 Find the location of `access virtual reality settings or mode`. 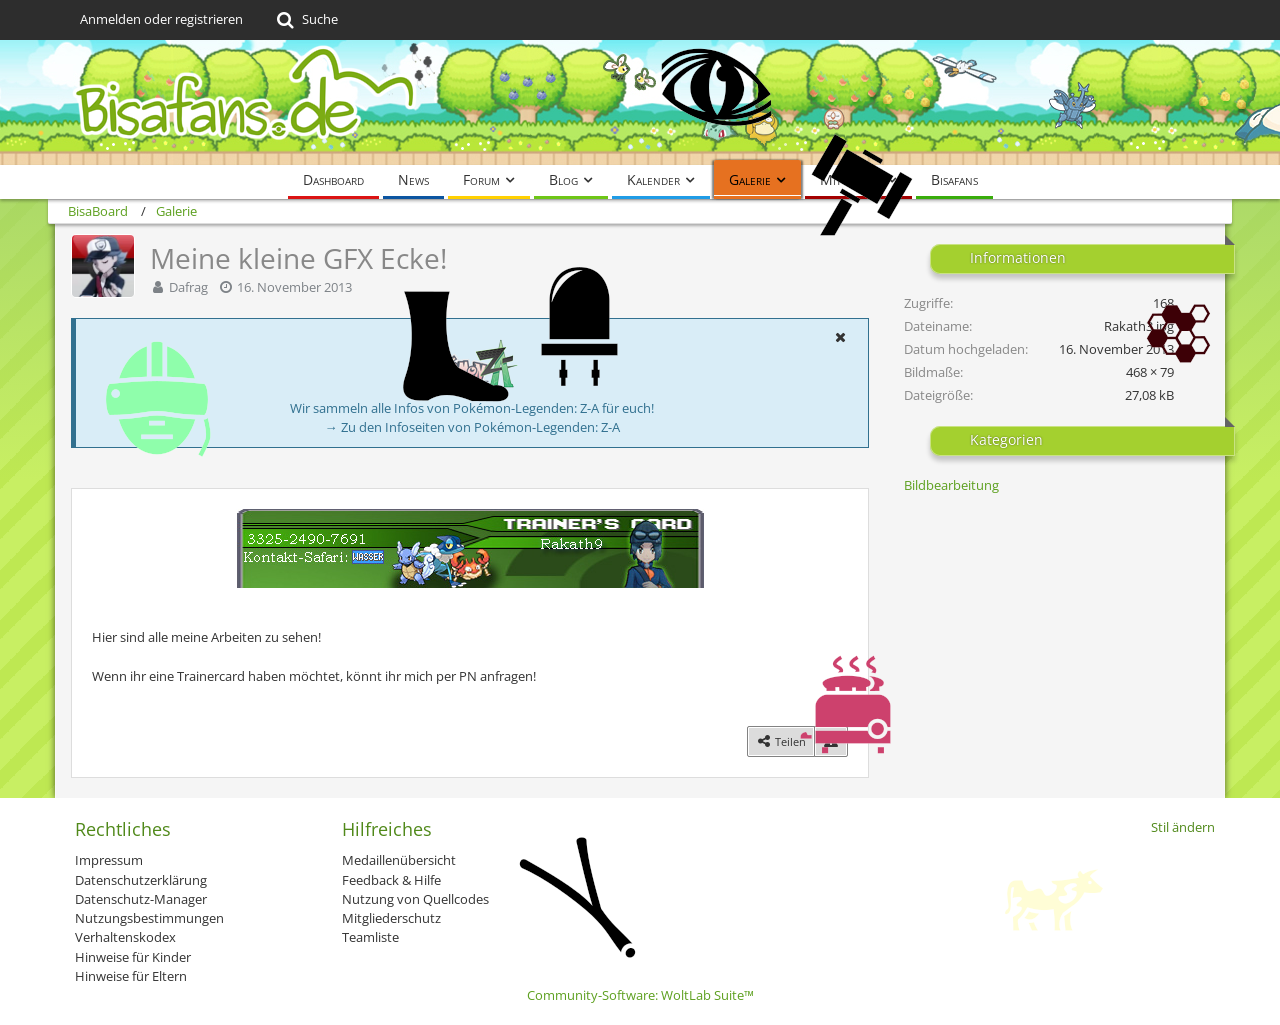

access virtual reality settings or mode is located at coordinates (157, 398).